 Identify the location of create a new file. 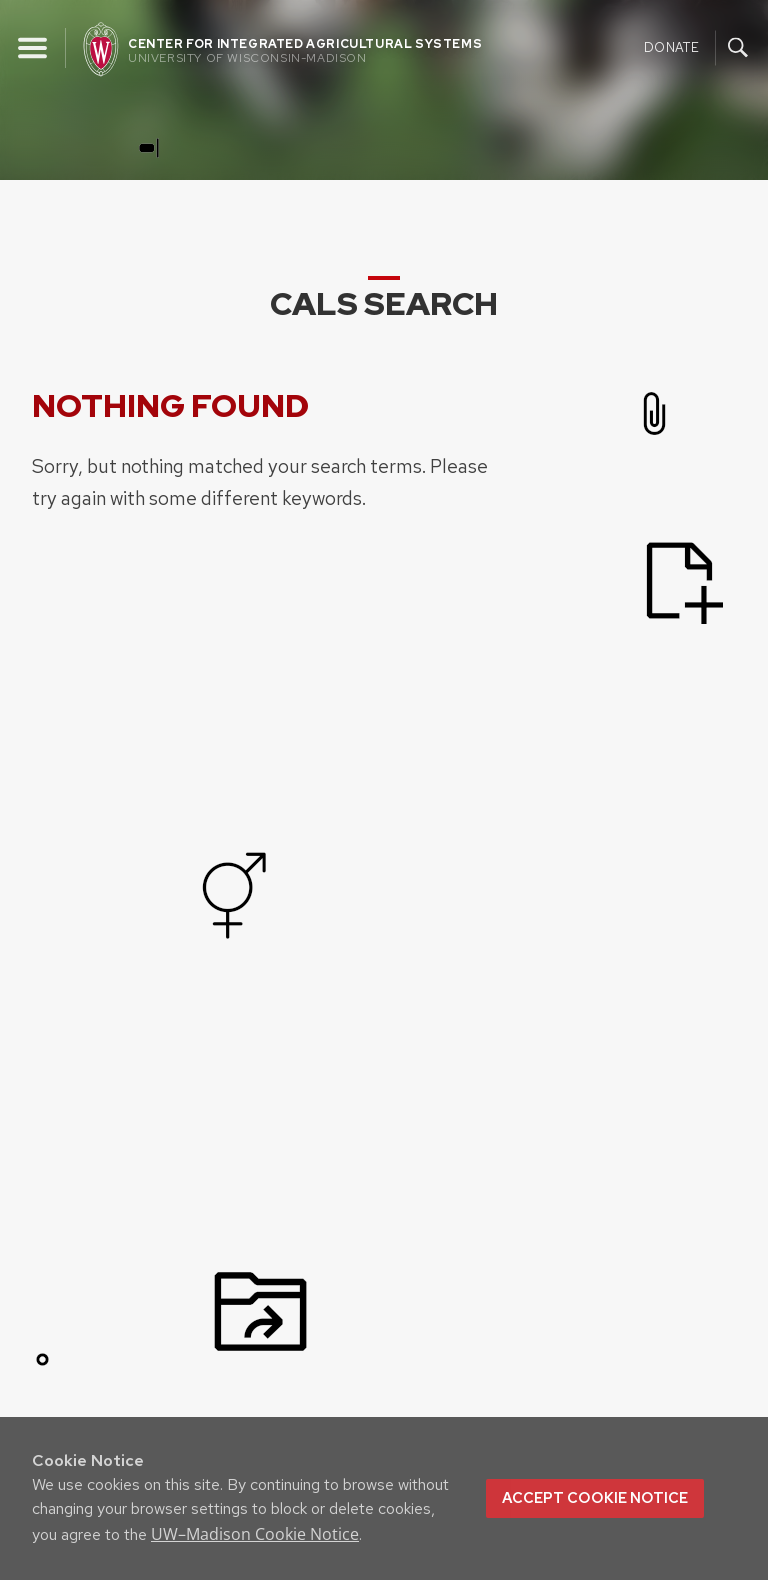
(679, 580).